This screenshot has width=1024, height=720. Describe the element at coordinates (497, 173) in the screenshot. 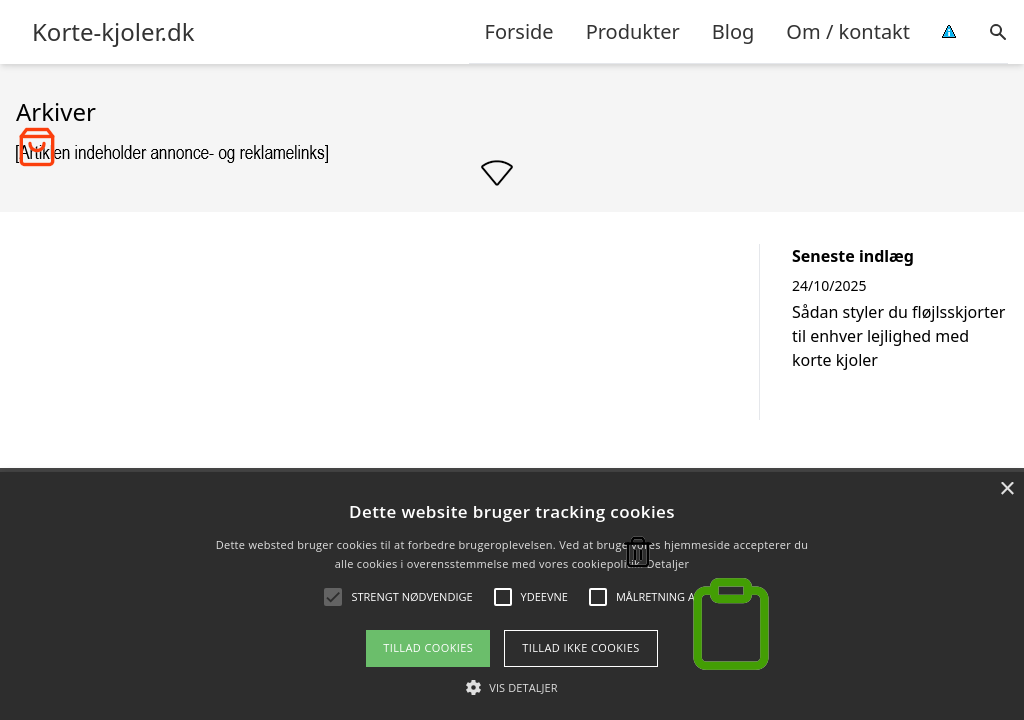

I see `no wifi connection available` at that location.